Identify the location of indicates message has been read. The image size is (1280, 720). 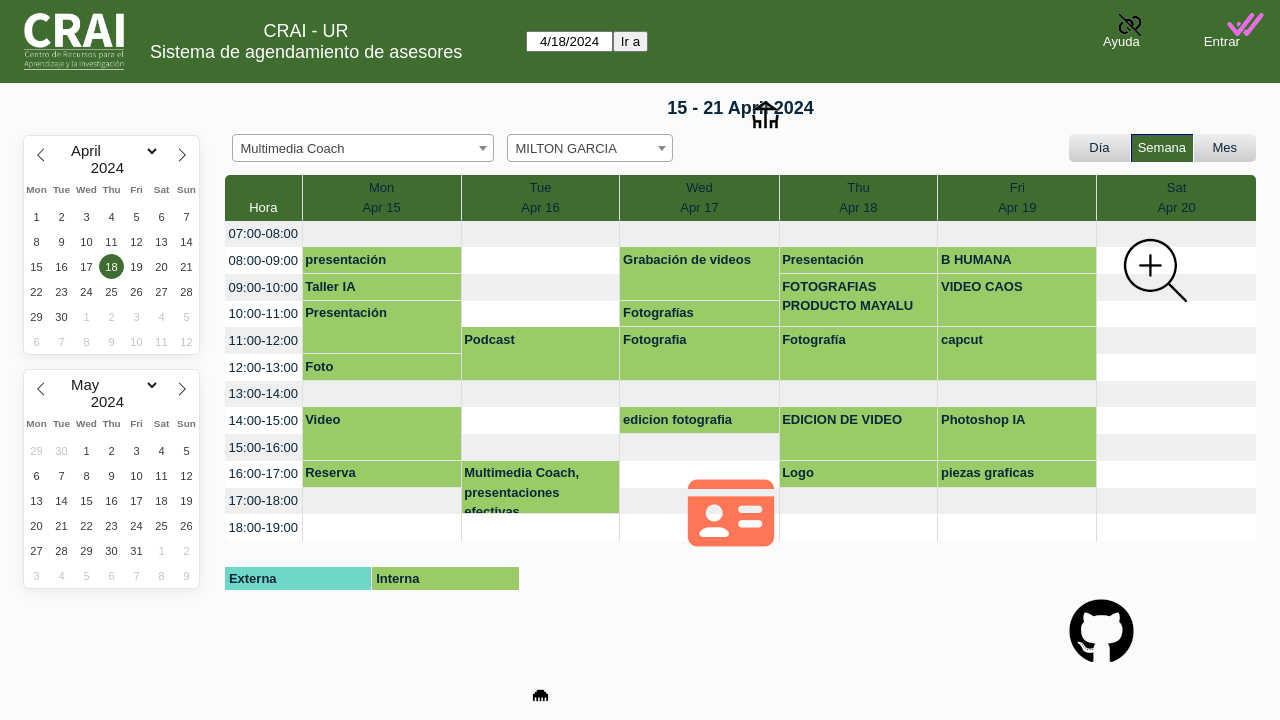
(1244, 24).